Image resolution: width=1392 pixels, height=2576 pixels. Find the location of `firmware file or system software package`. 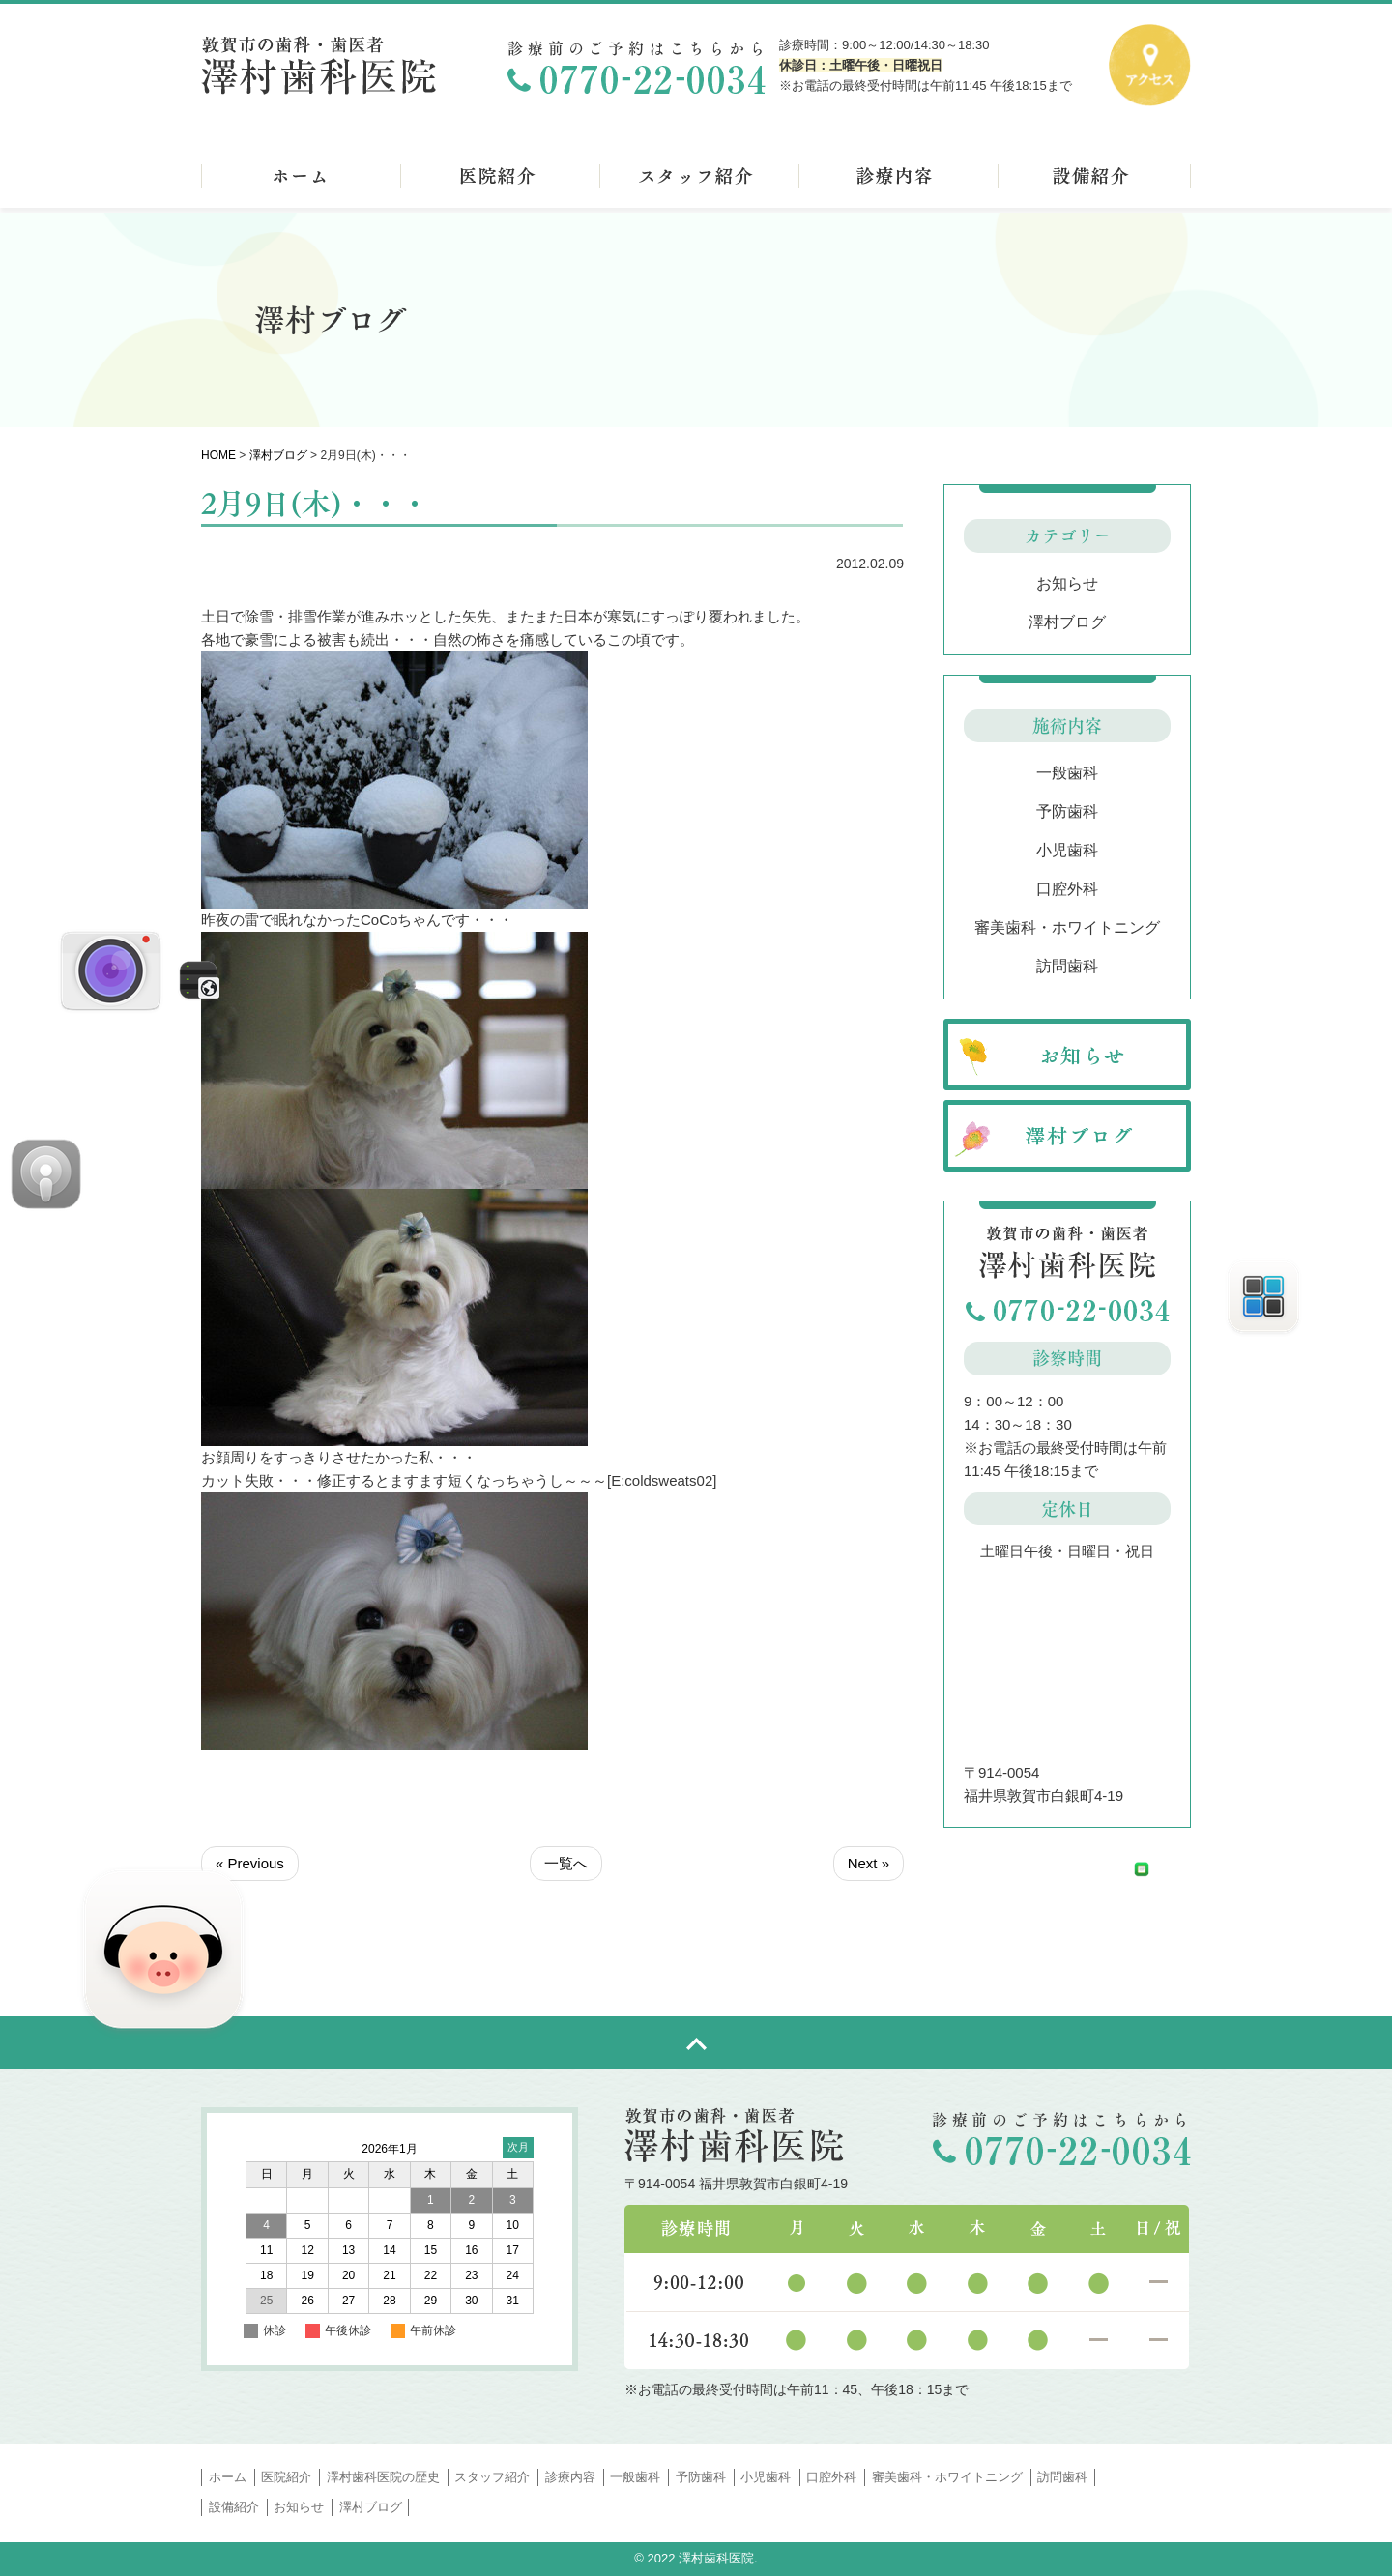

firmware file or system software package is located at coordinates (1142, 1869).